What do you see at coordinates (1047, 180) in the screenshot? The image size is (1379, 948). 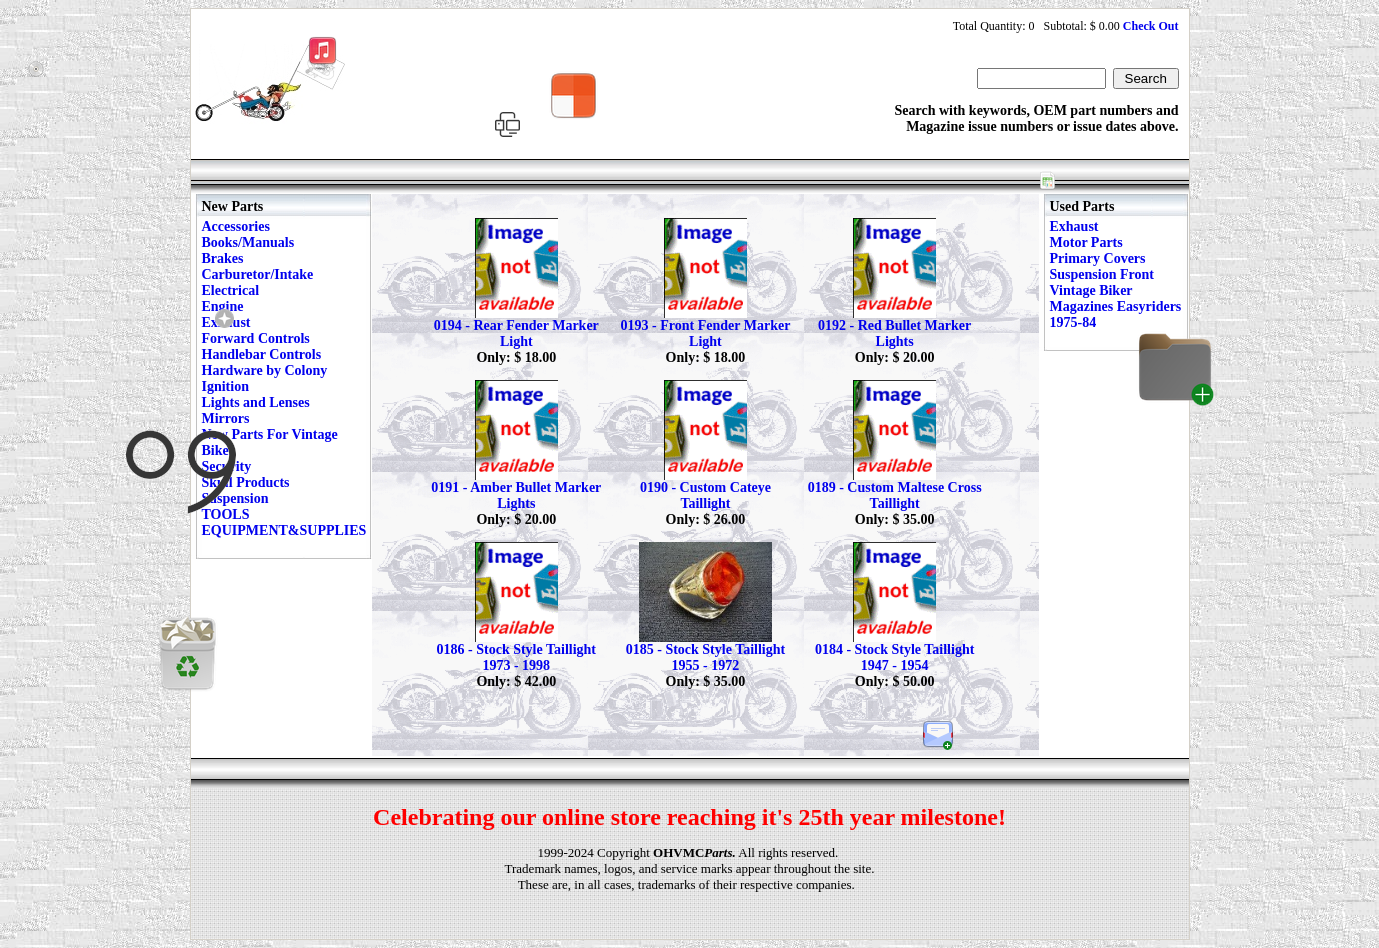 I see `open a spreadsheet file` at bounding box center [1047, 180].